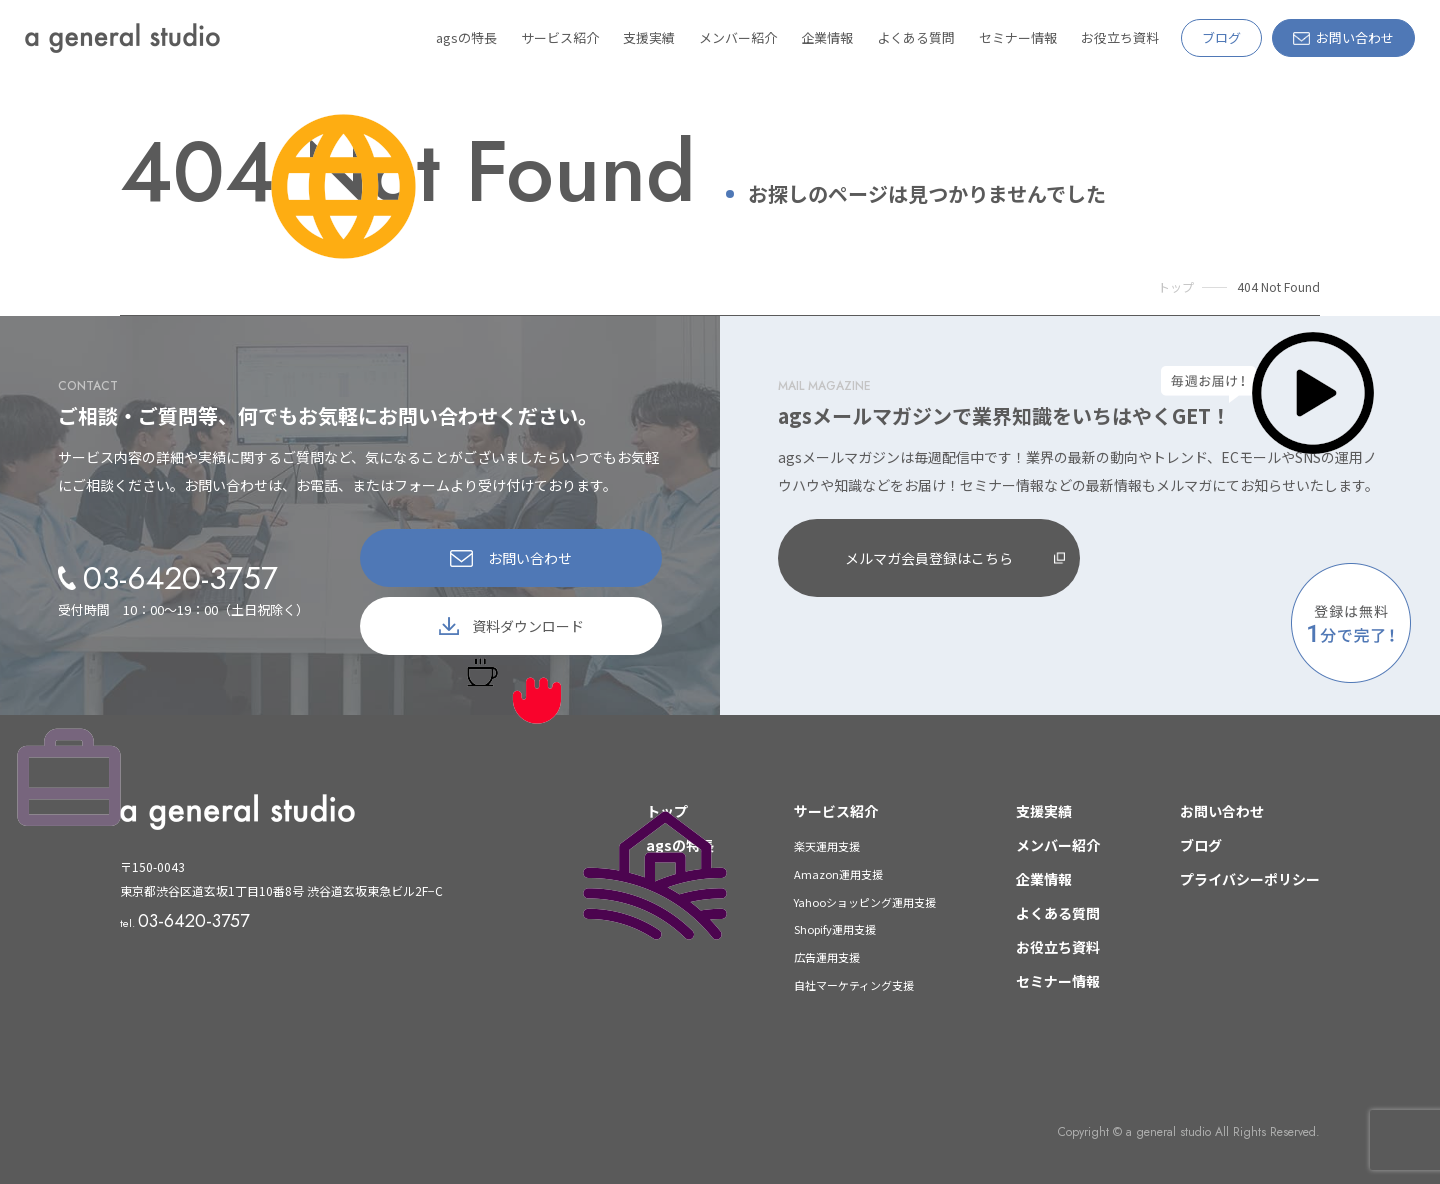 The height and width of the screenshot is (1184, 1440). I want to click on drag to reorder items, so click(537, 693).